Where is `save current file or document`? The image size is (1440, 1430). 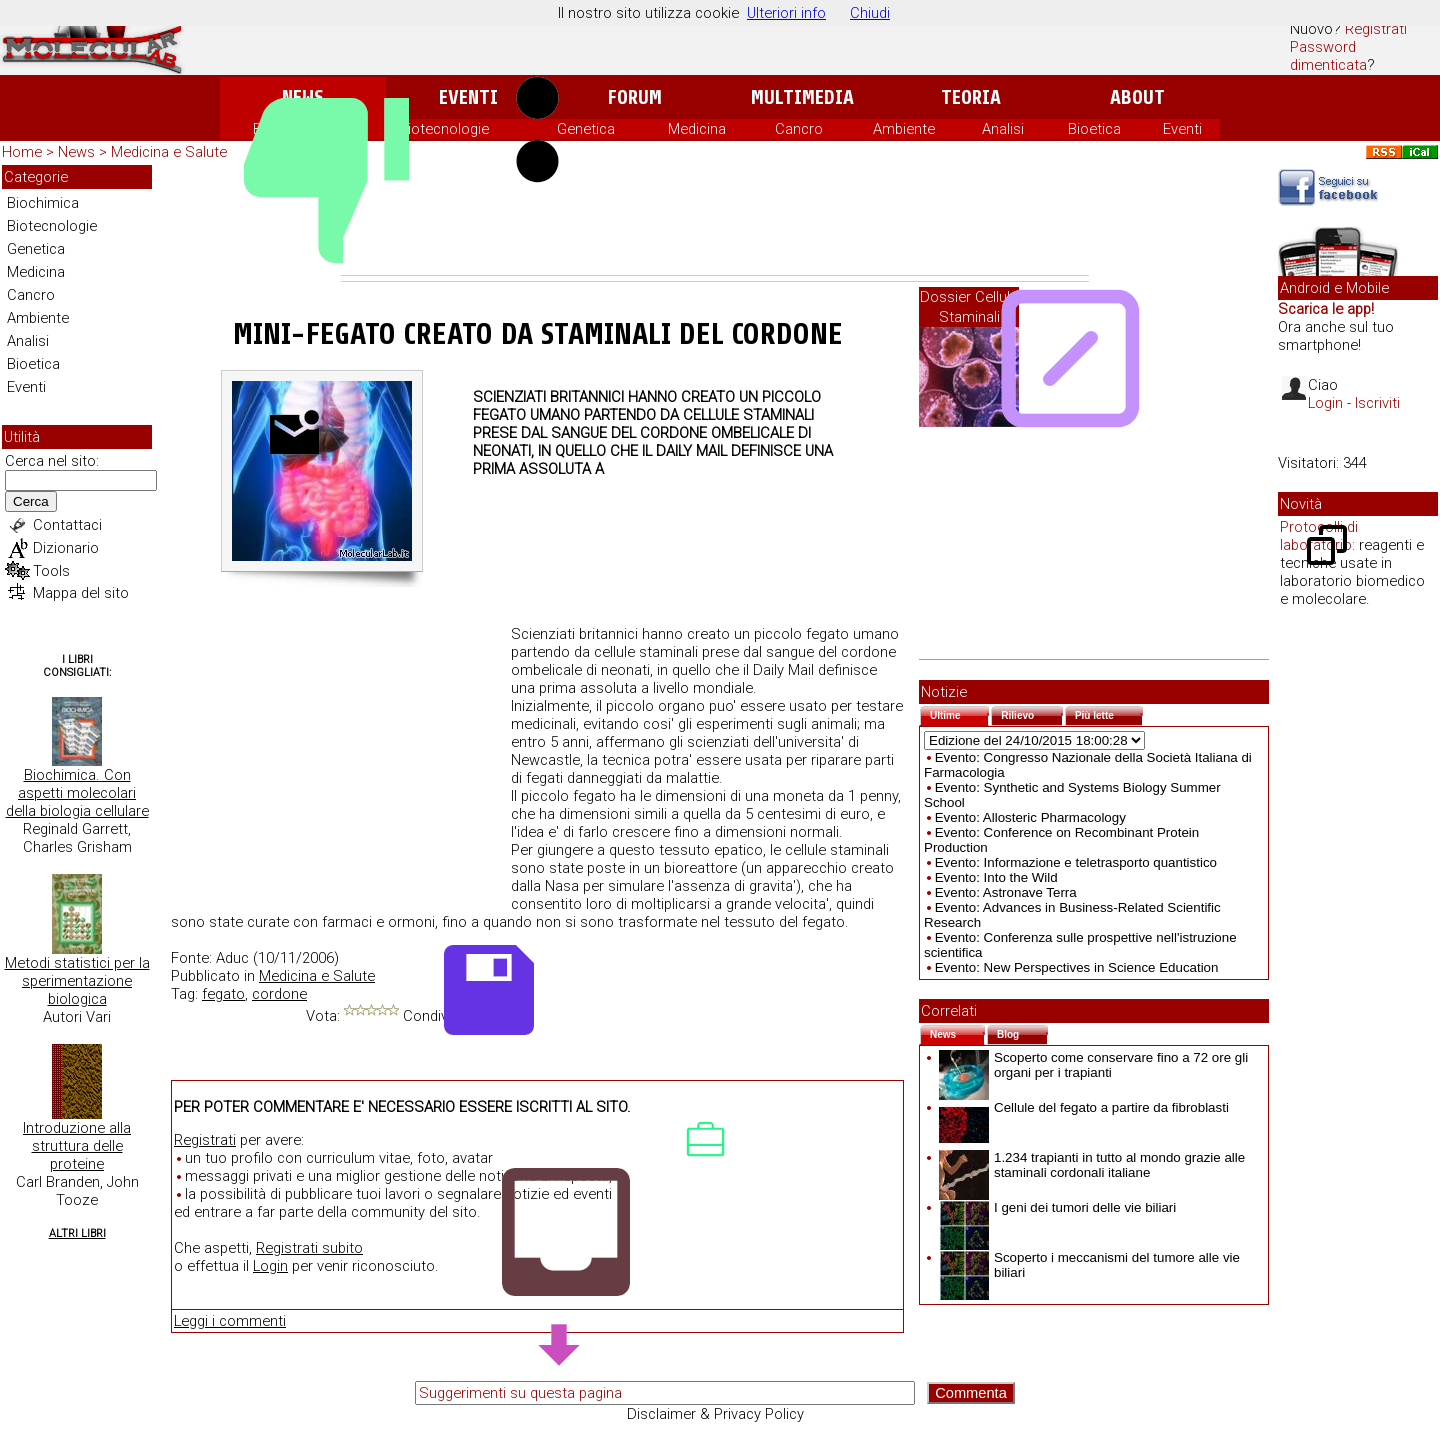
save current file or document is located at coordinates (489, 990).